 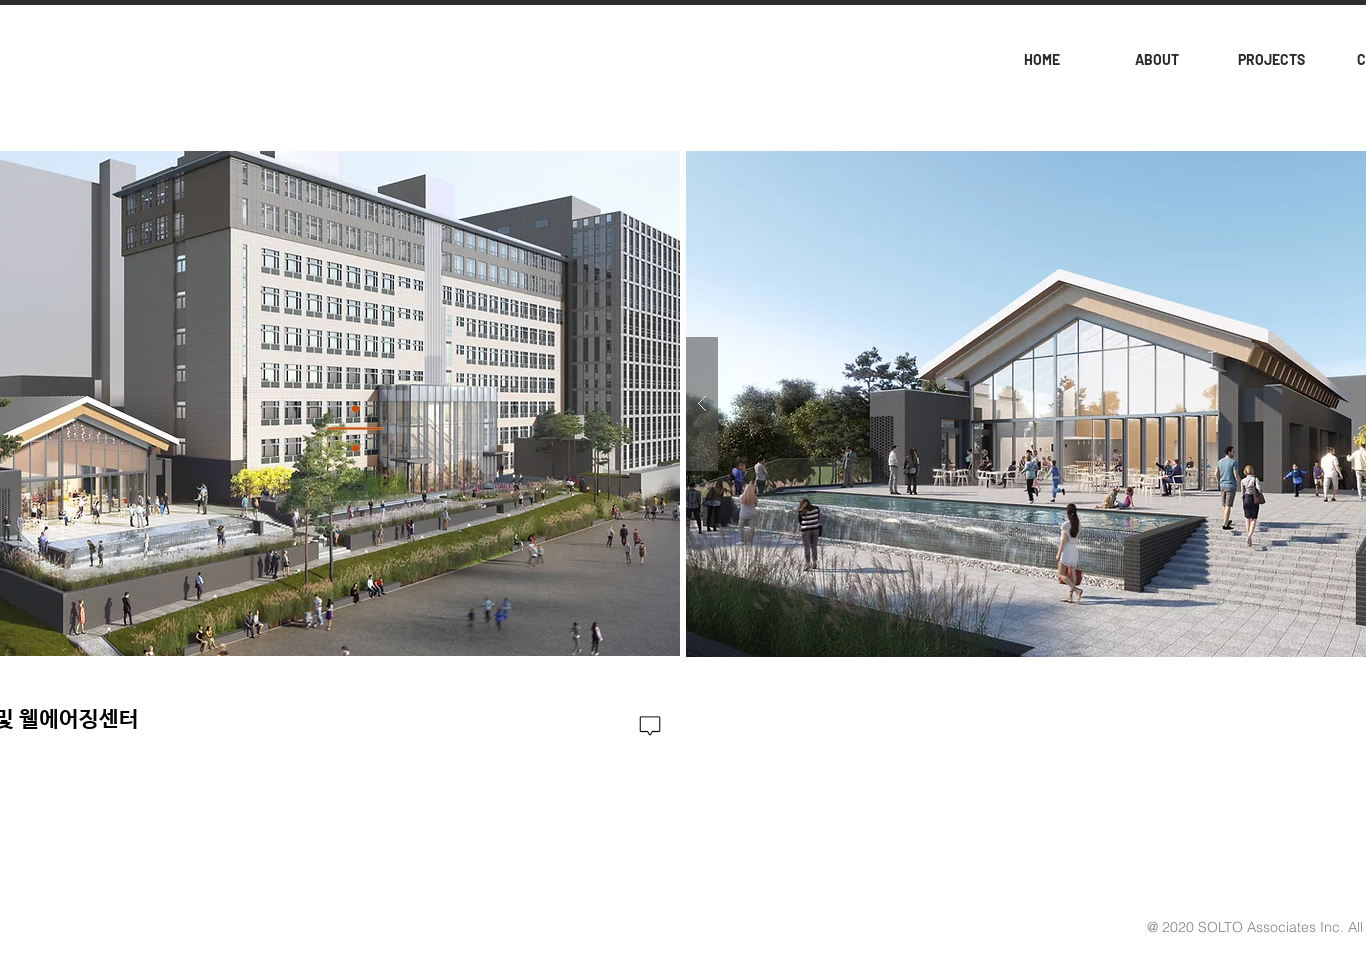 I want to click on open chat or messaging, so click(x=650, y=725).